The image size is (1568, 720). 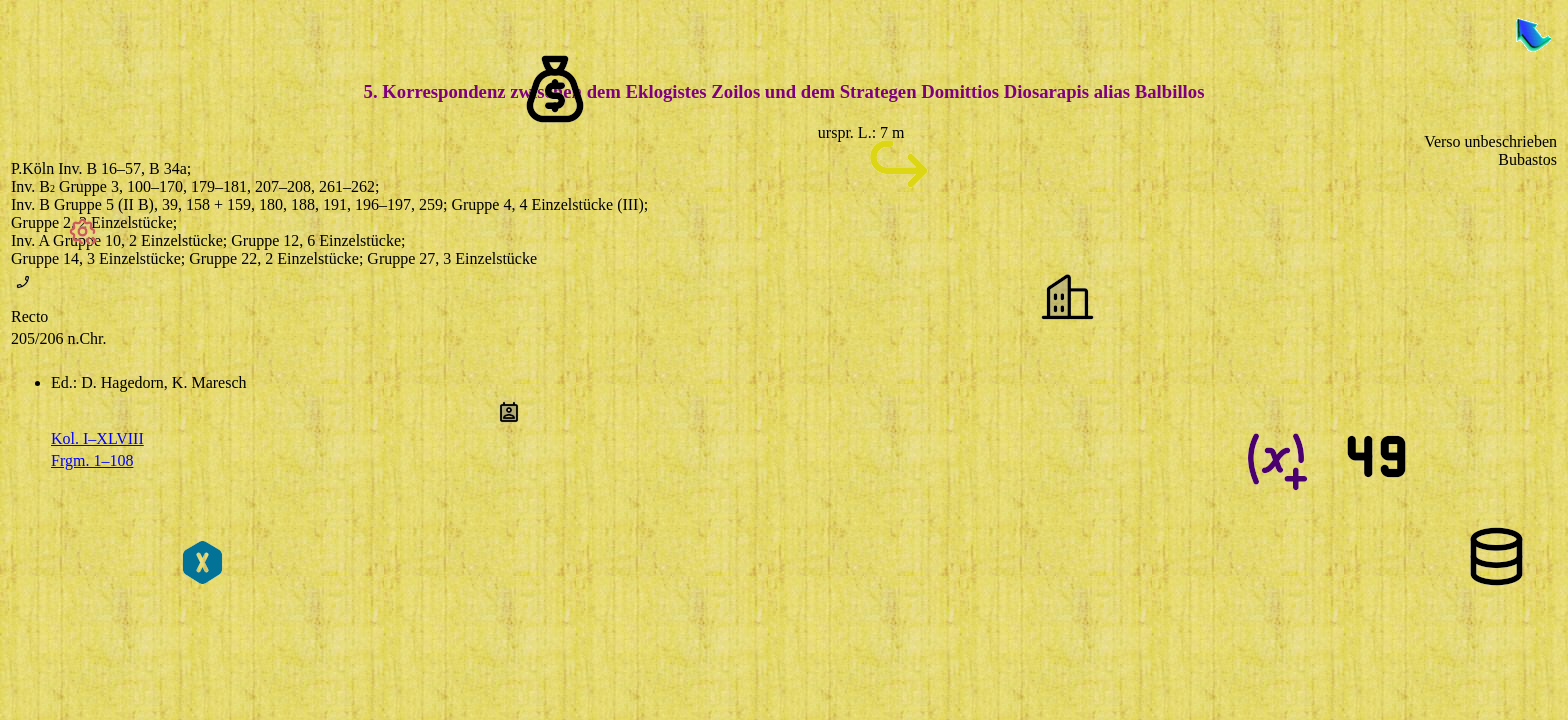 What do you see at coordinates (82, 231) in the screenshot?
I see `access developer or code settings` at bounding box center [82, 231].